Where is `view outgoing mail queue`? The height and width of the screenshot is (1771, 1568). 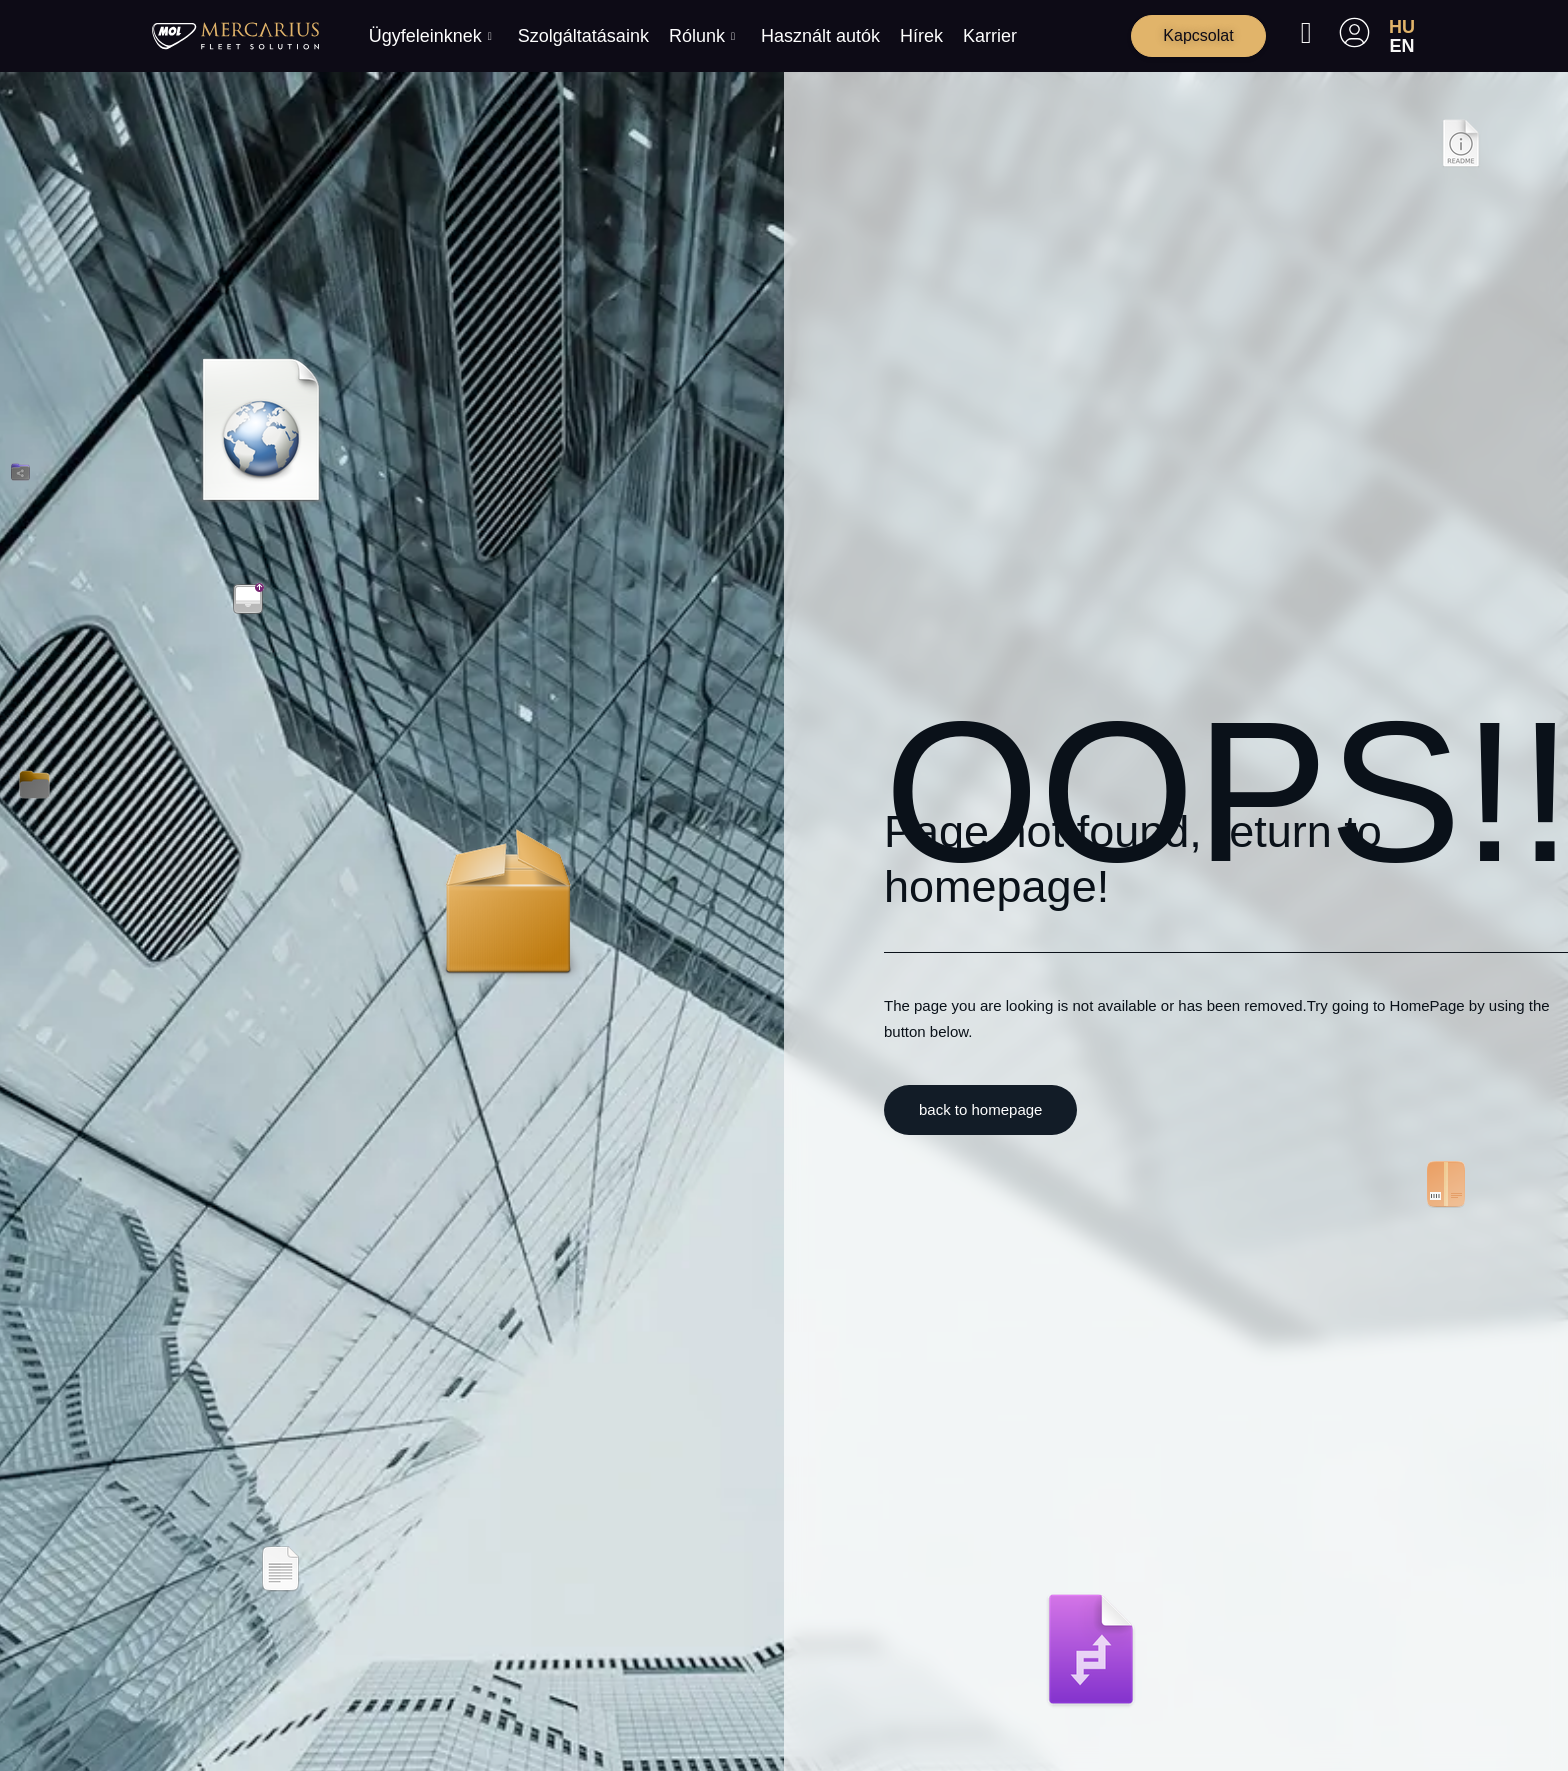
view outgoing mail queue is located at coordinates (248, 599).